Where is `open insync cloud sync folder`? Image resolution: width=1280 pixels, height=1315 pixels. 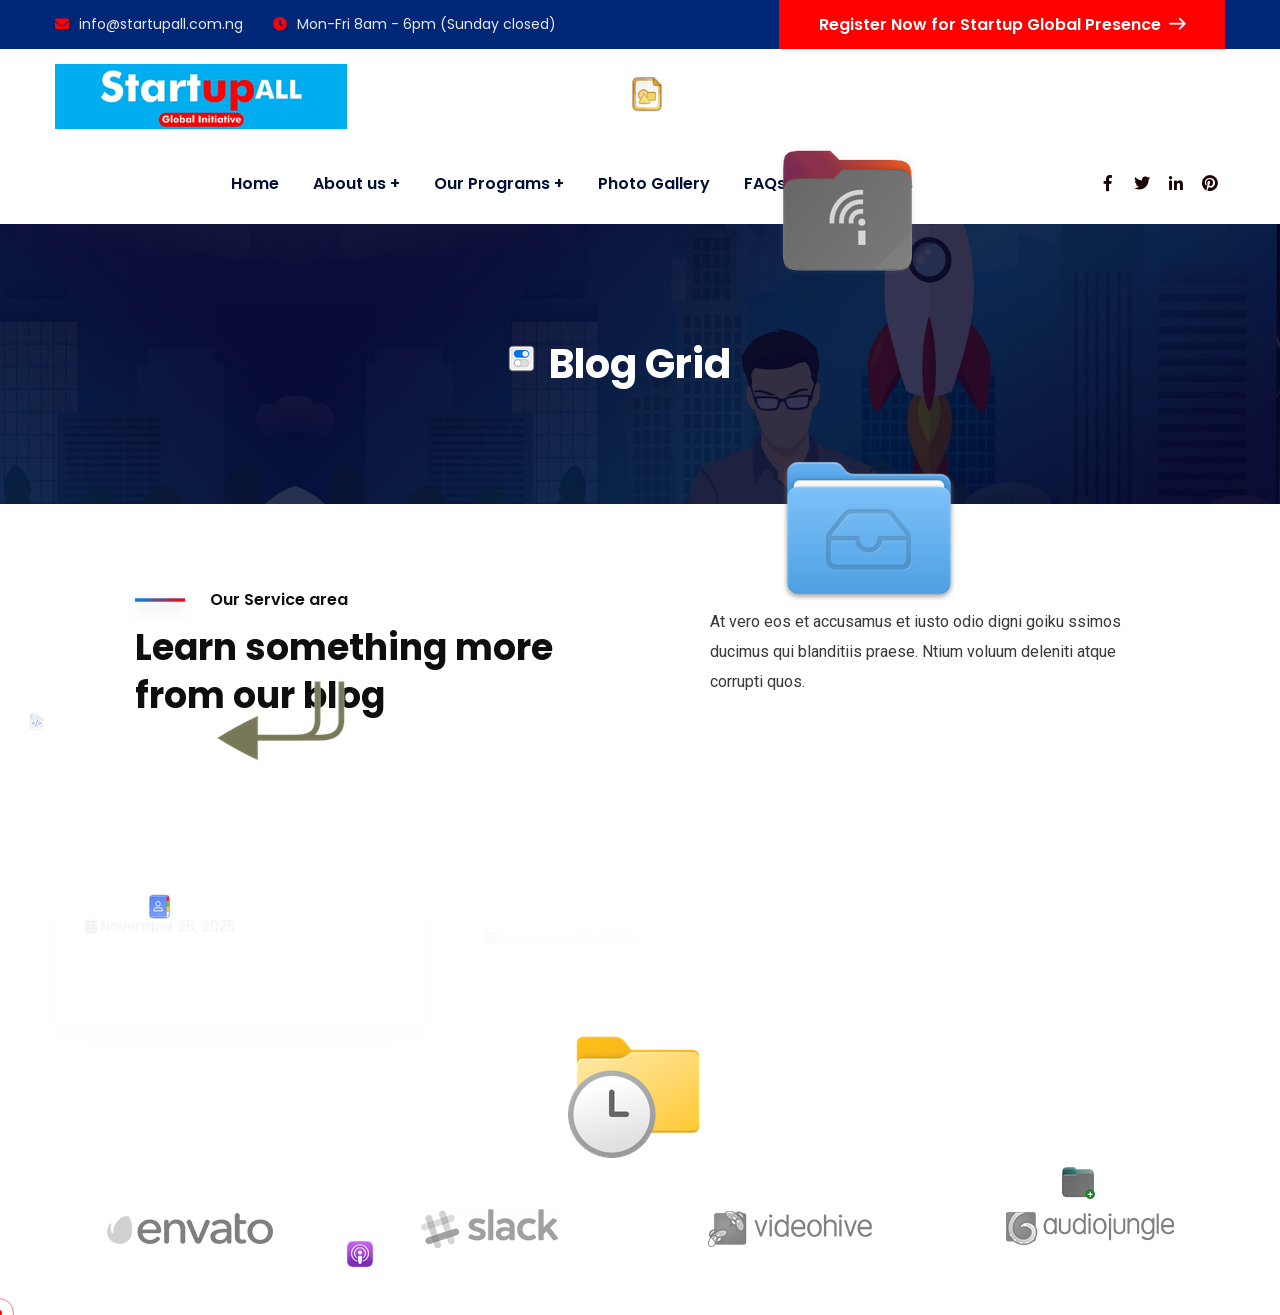 open insync cloud sync folder is located at coordinates (847, 210).